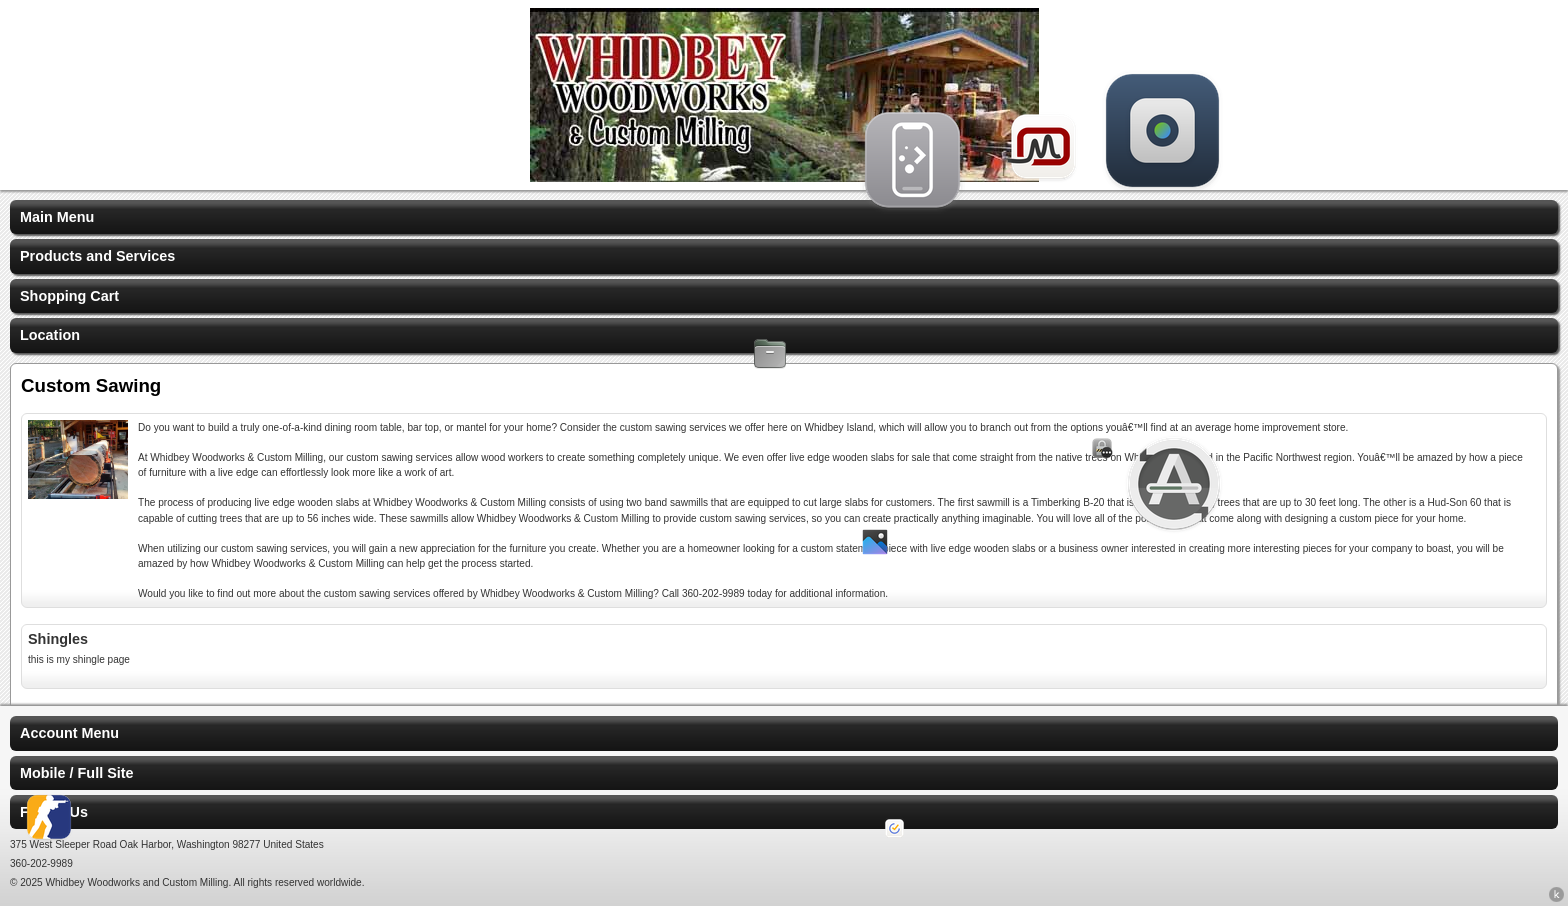 The image size is (1568, 906). Describe the element at coordinates (1174, 484) in the screenshot. I see `check for available software updates` at that location.